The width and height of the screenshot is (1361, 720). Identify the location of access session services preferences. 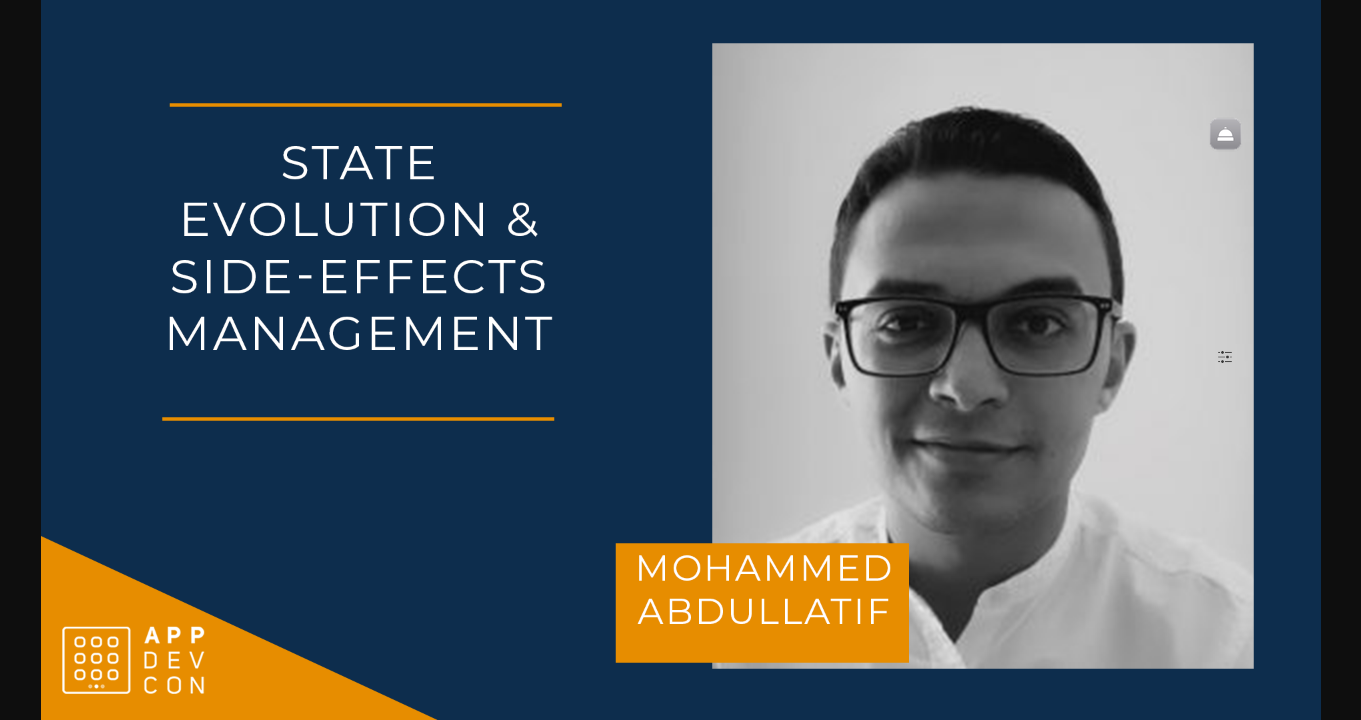
(1225, 134).